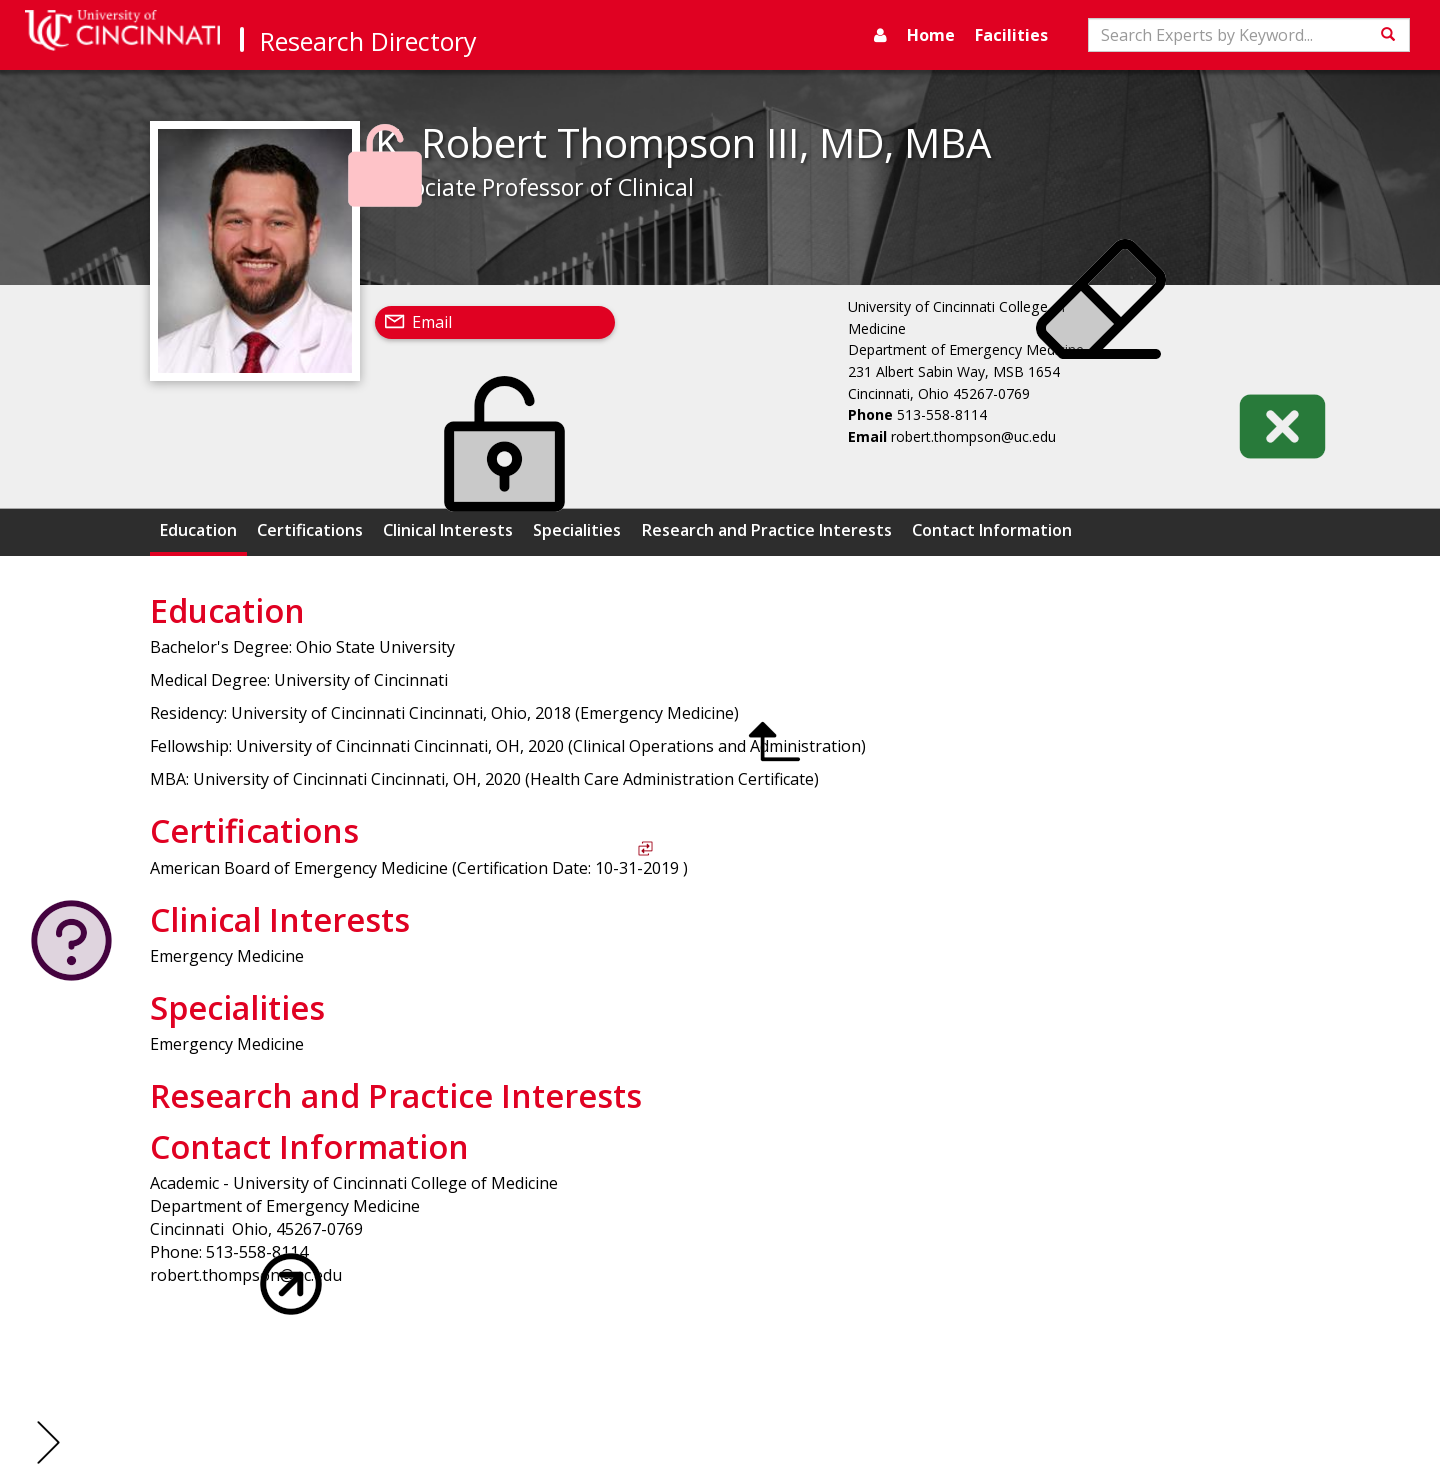 This screenshot has width=1440, height=1483. I want to click on close or dismiss a dialog box, so click(1282, 426).